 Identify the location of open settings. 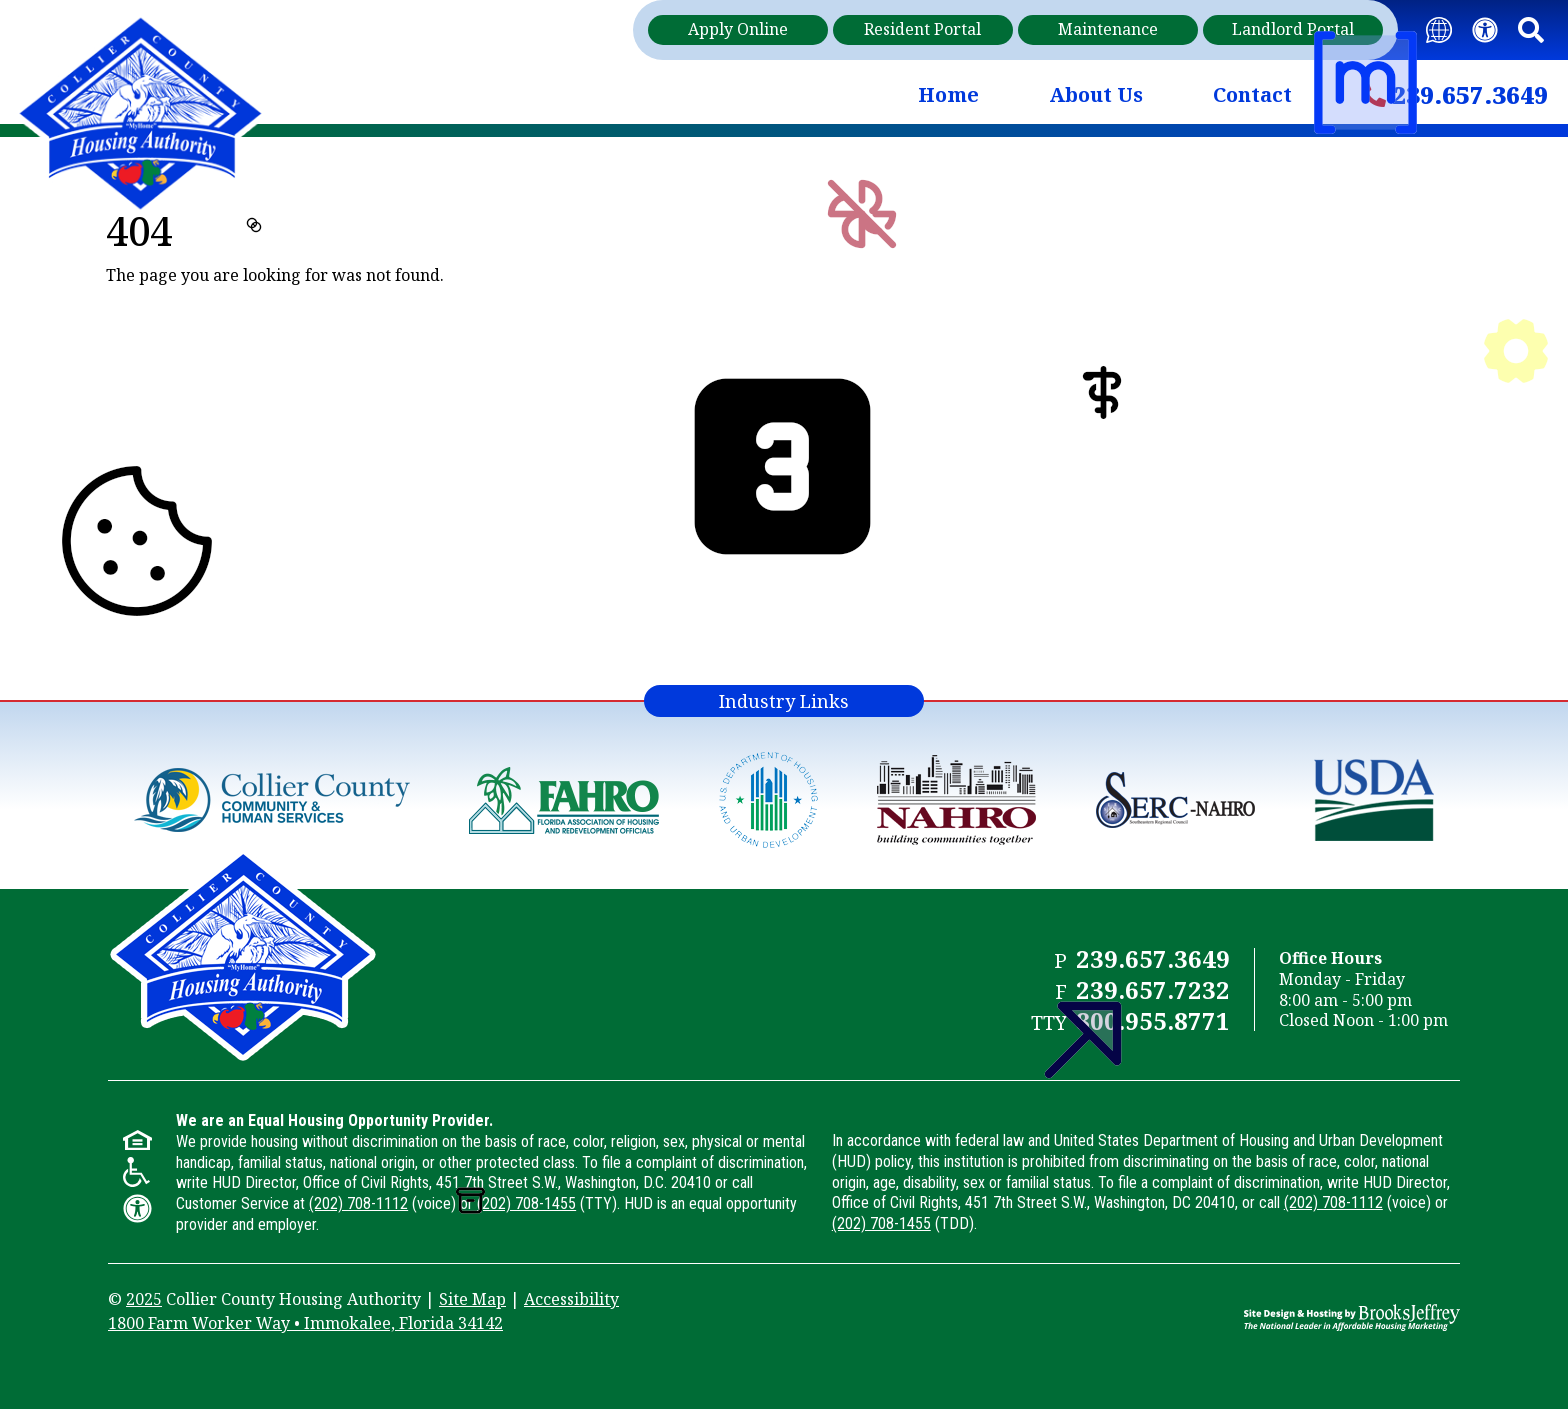
(1516, 351).